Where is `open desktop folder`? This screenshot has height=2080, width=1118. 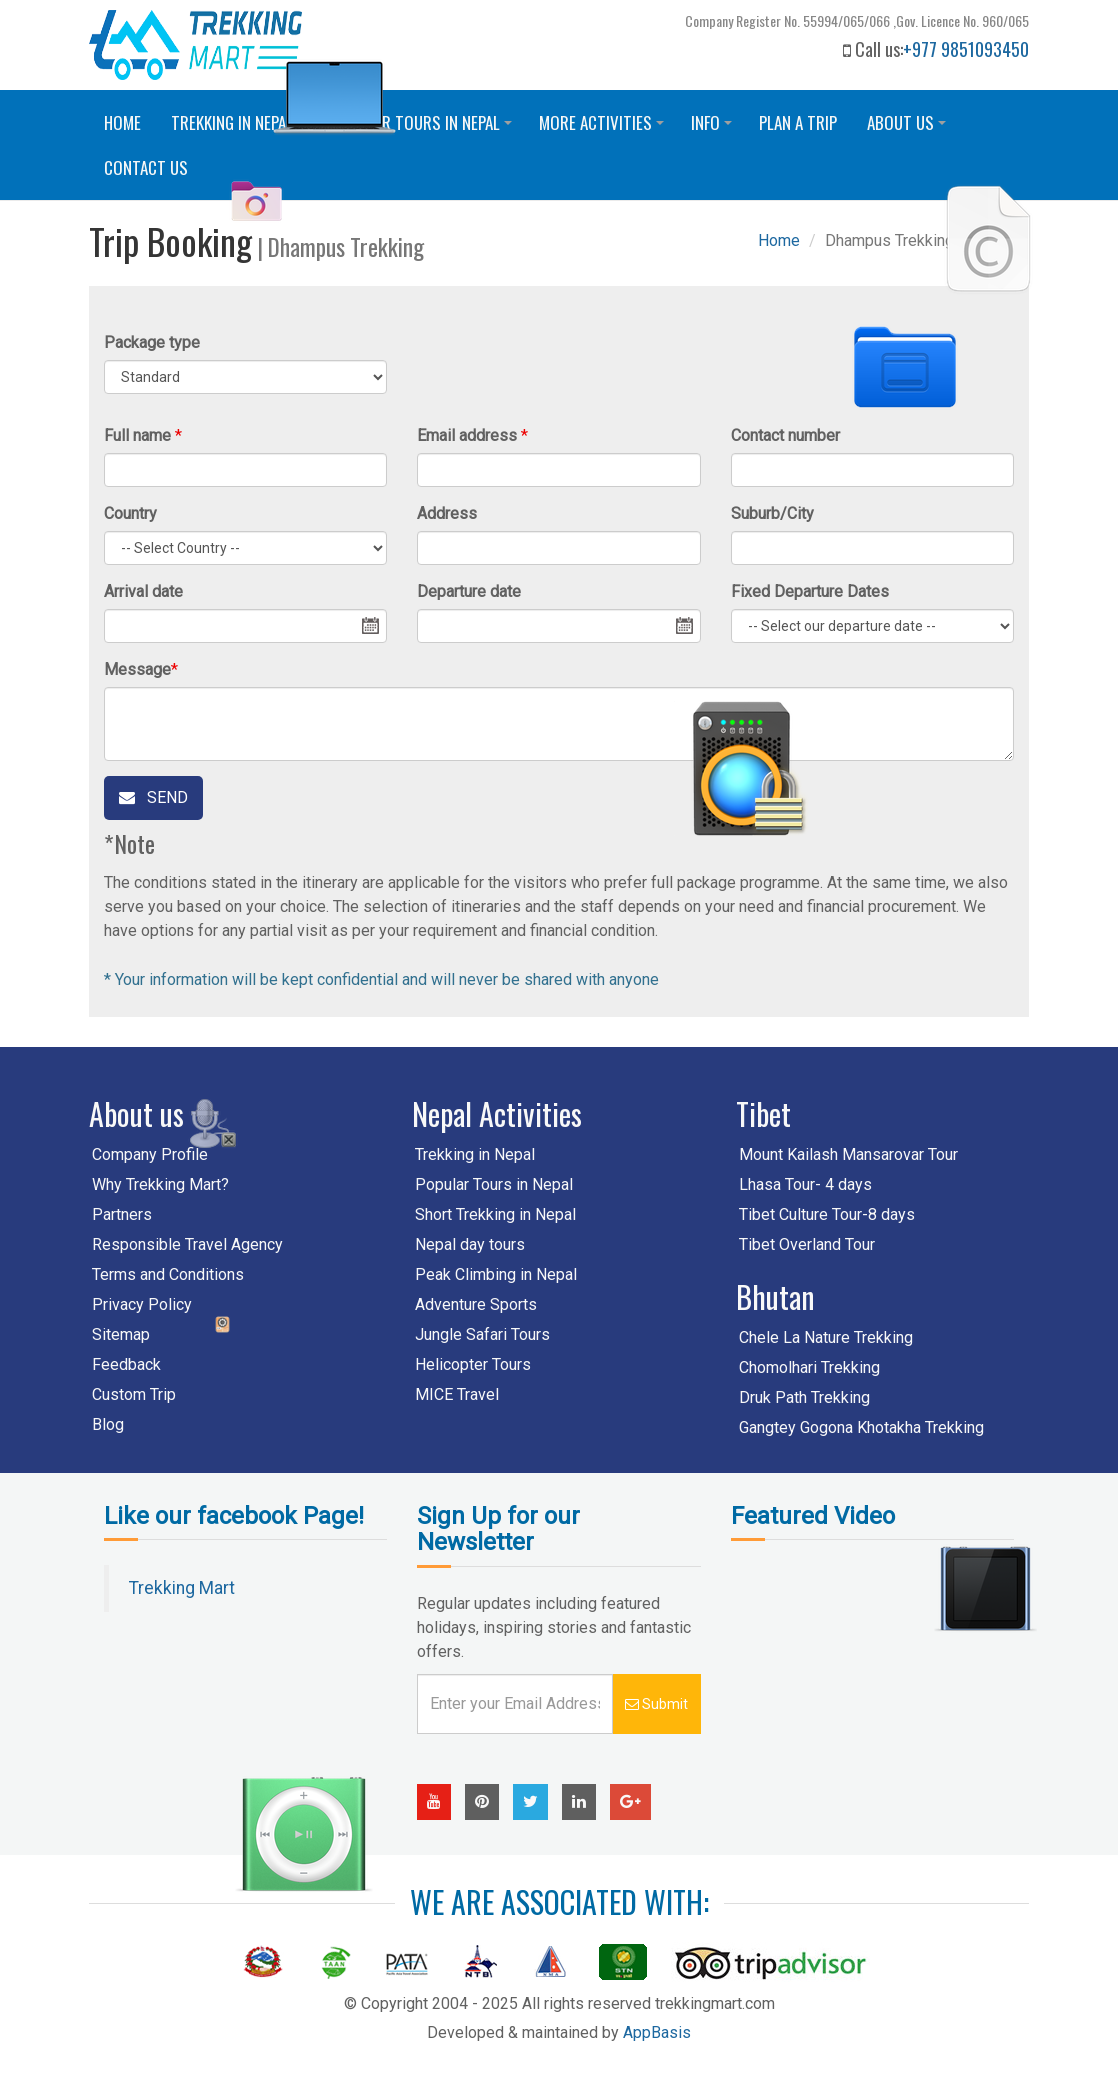
open desktop folder is located at coordinates (905, 367).